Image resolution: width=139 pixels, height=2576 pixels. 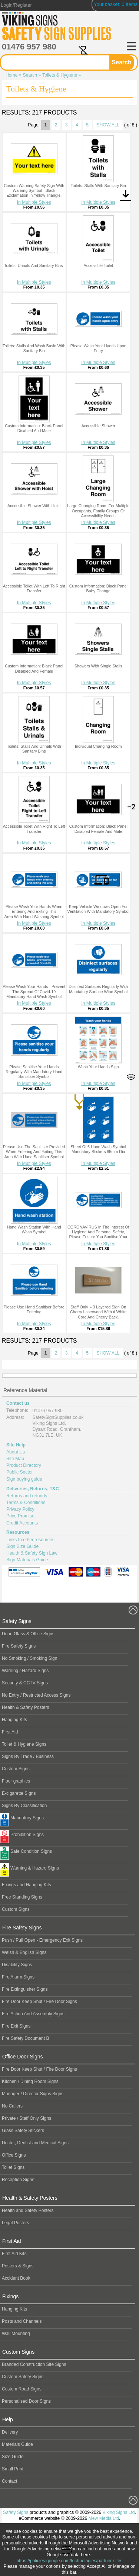 I want to click on timer or countdown feature disabled, so click(x=83, y=50).